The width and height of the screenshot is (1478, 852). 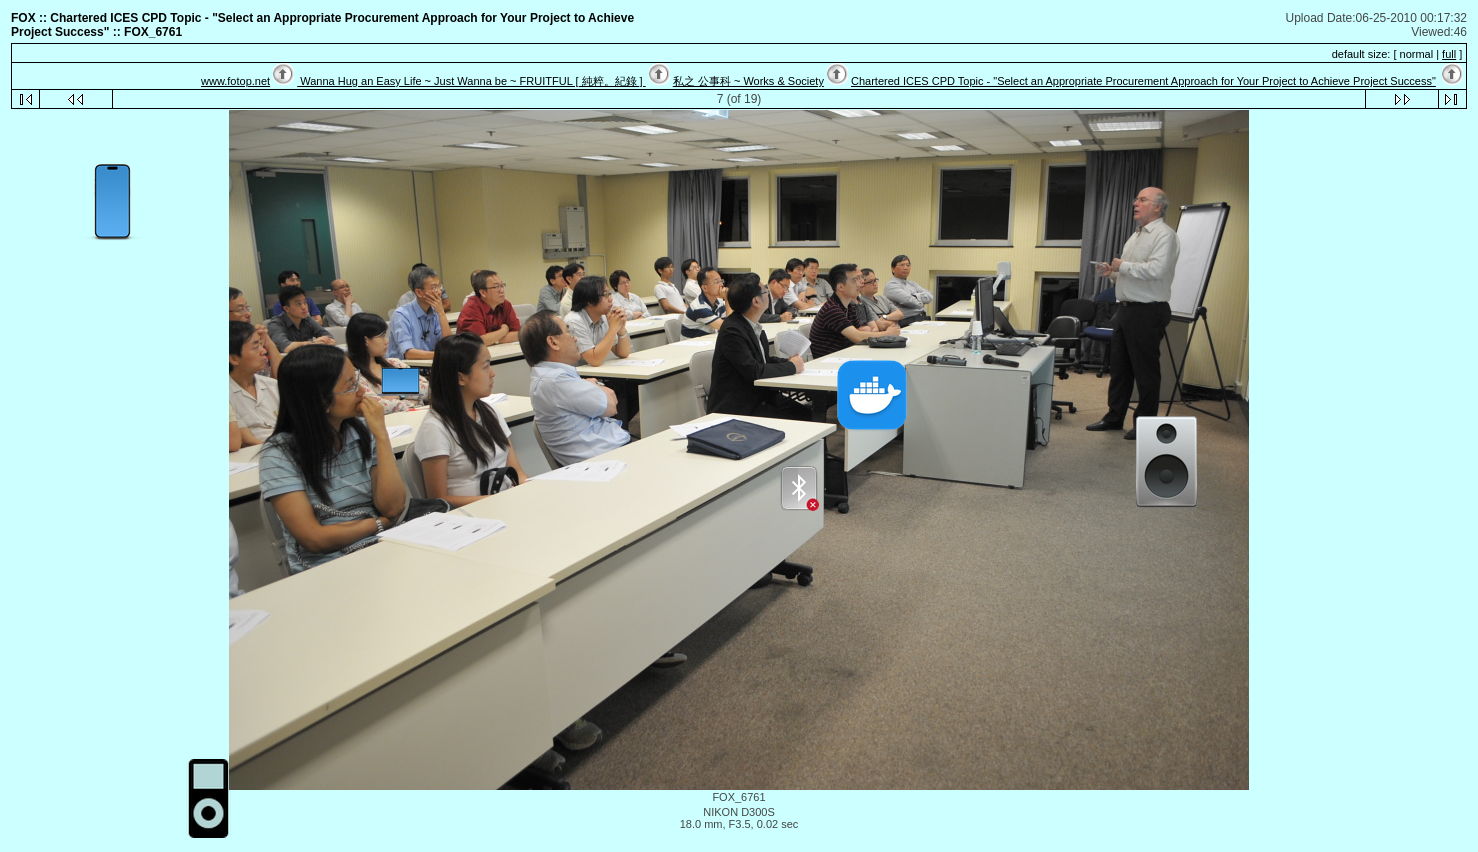 I want to click on macbook air 15-inch device icon, so click(x=400, y=379).